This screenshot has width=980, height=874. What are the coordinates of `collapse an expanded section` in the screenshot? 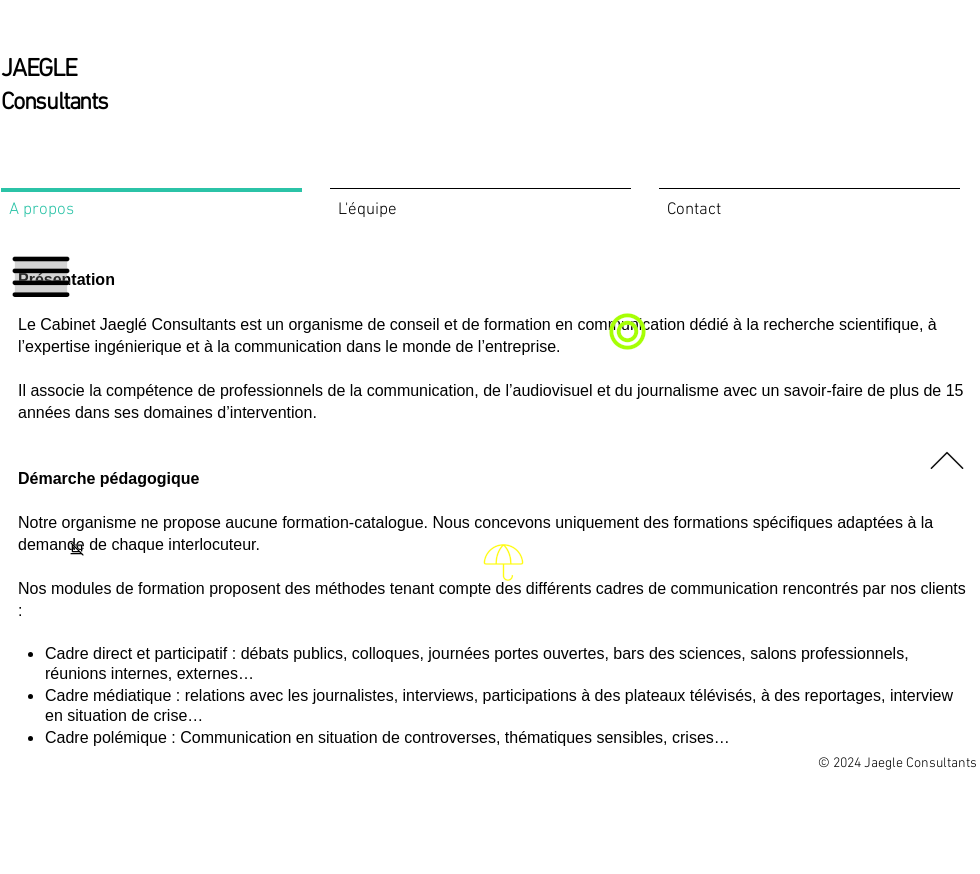 It's located at (947, 462).